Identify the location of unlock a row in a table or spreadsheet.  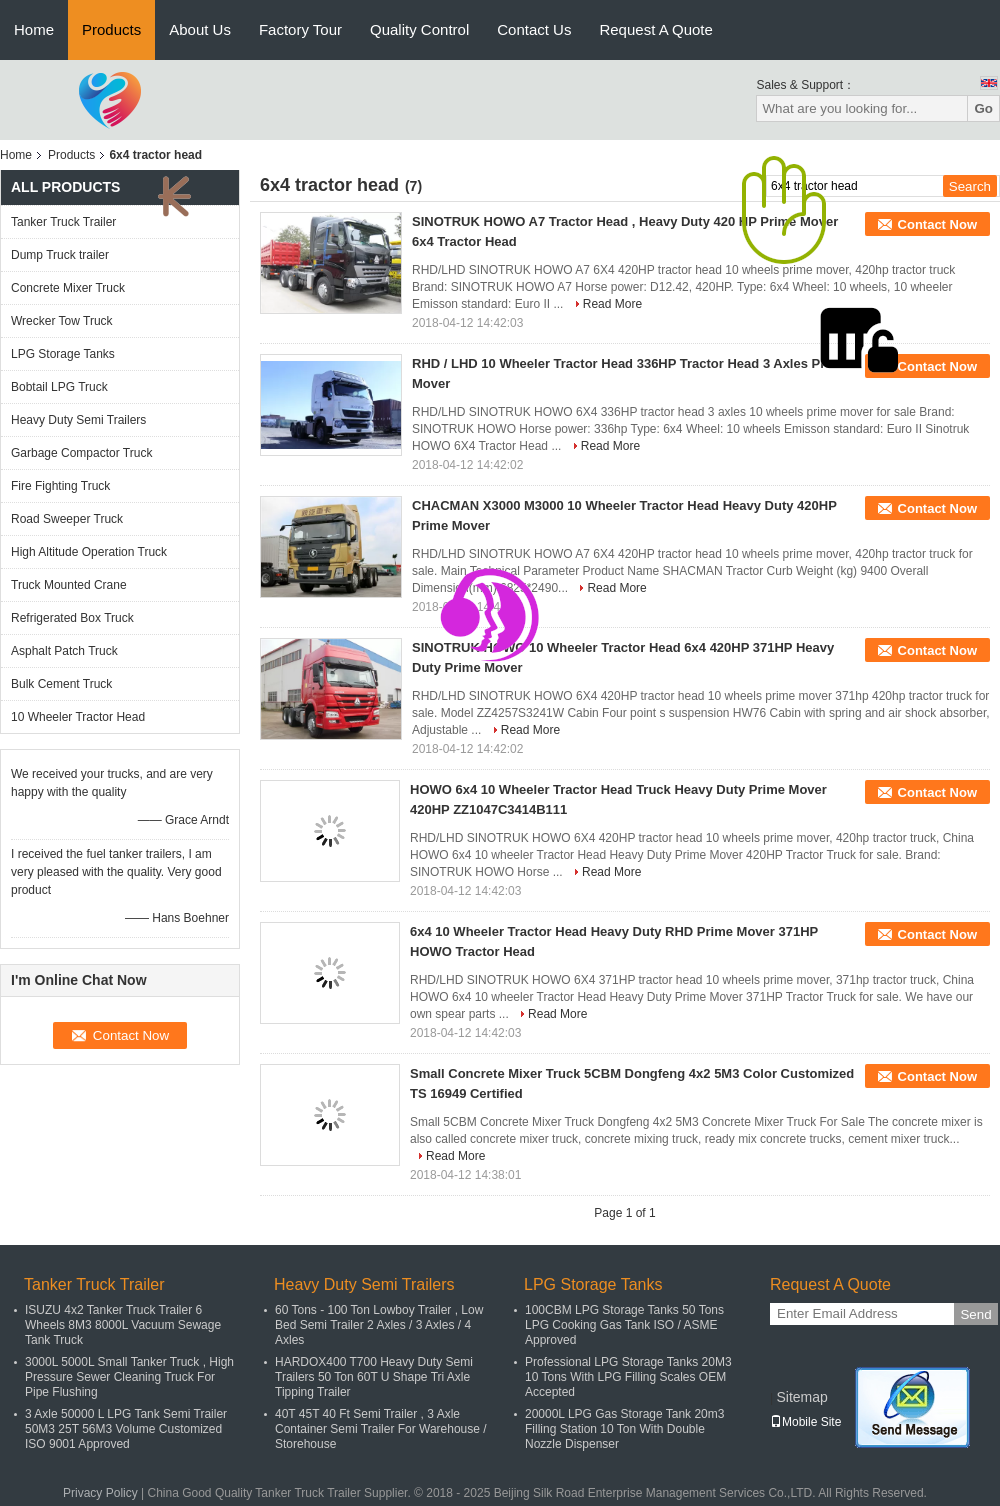
(855, 338).